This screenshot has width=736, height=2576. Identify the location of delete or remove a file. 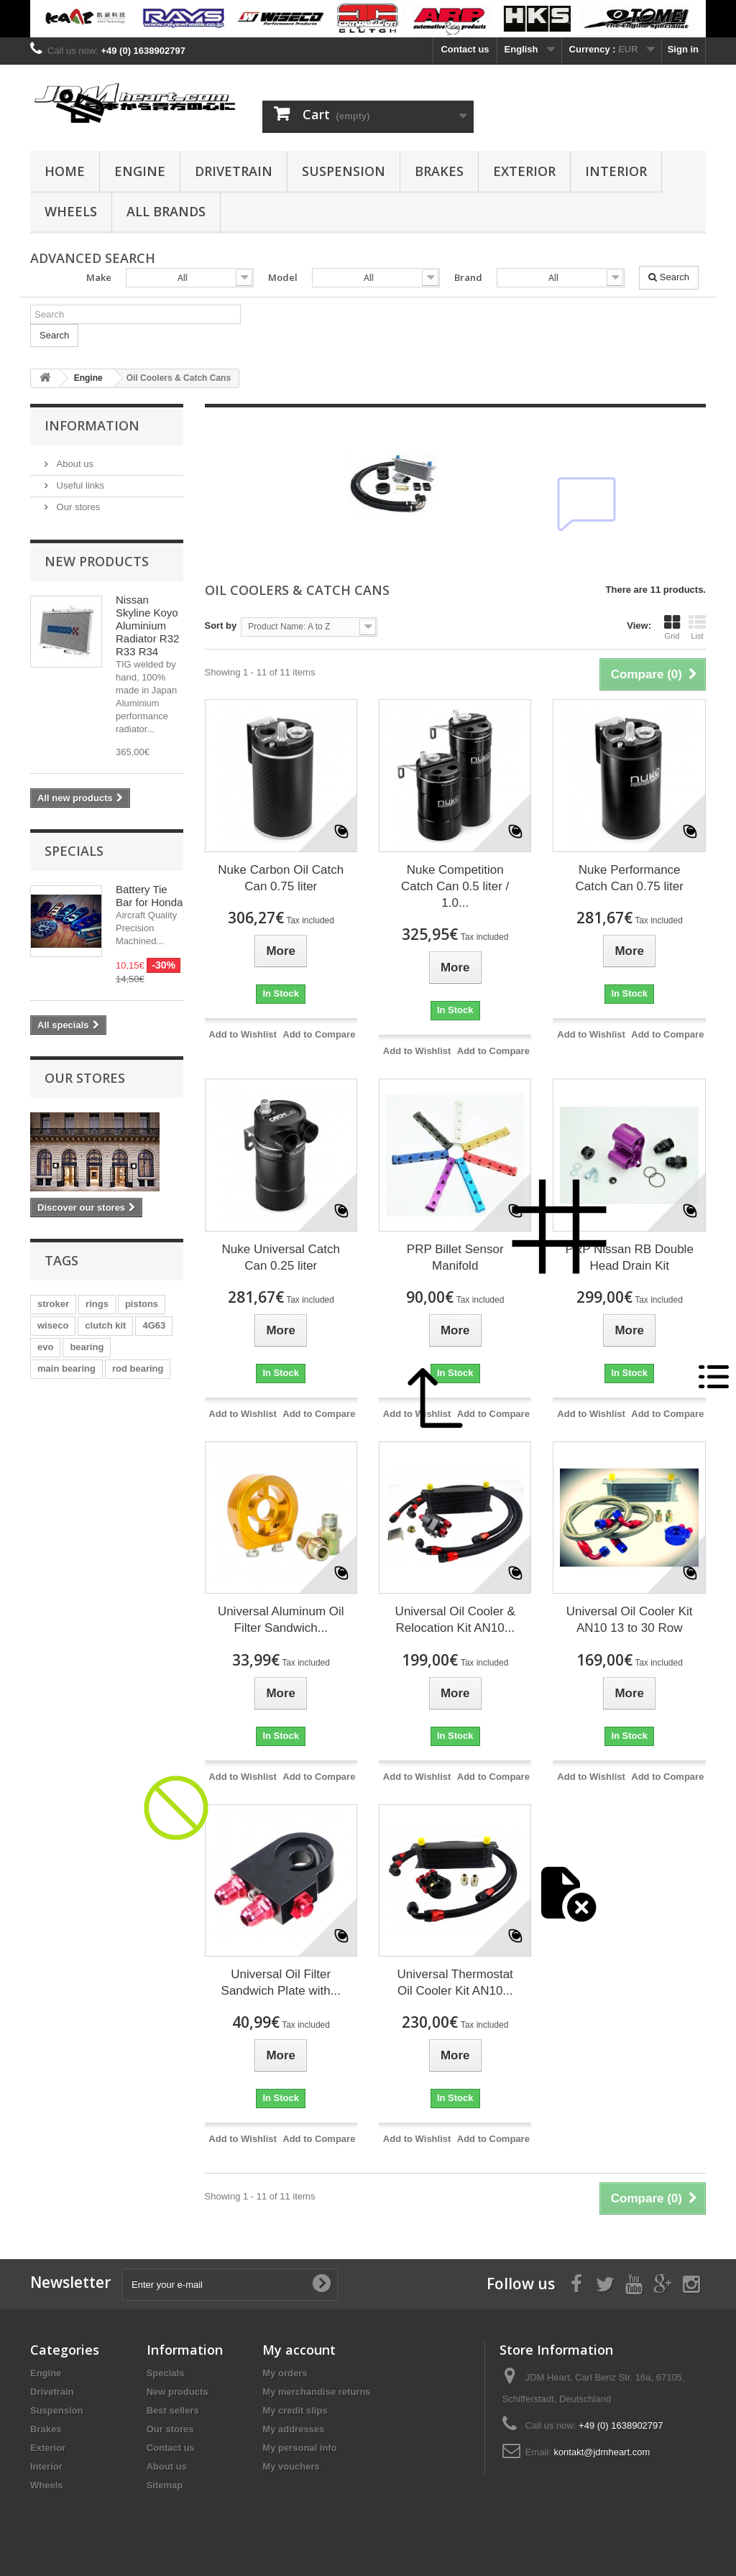
(567, 1893).